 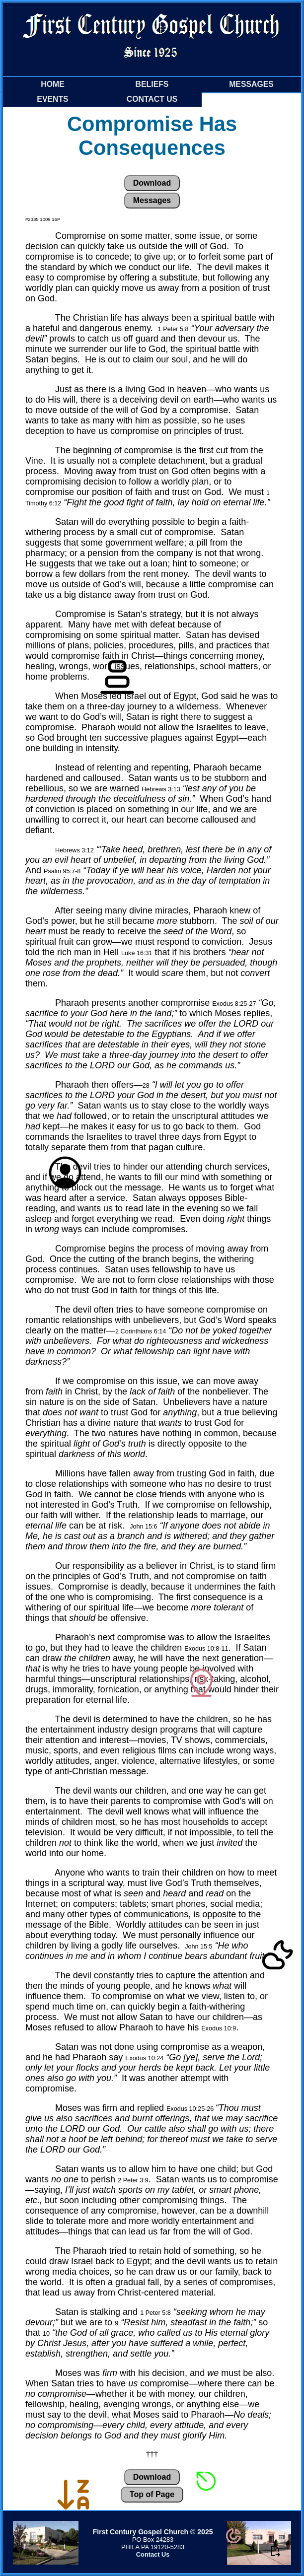 I want to click on indicates nighttime or evening weather conditions, so click(x=278, y=1954).